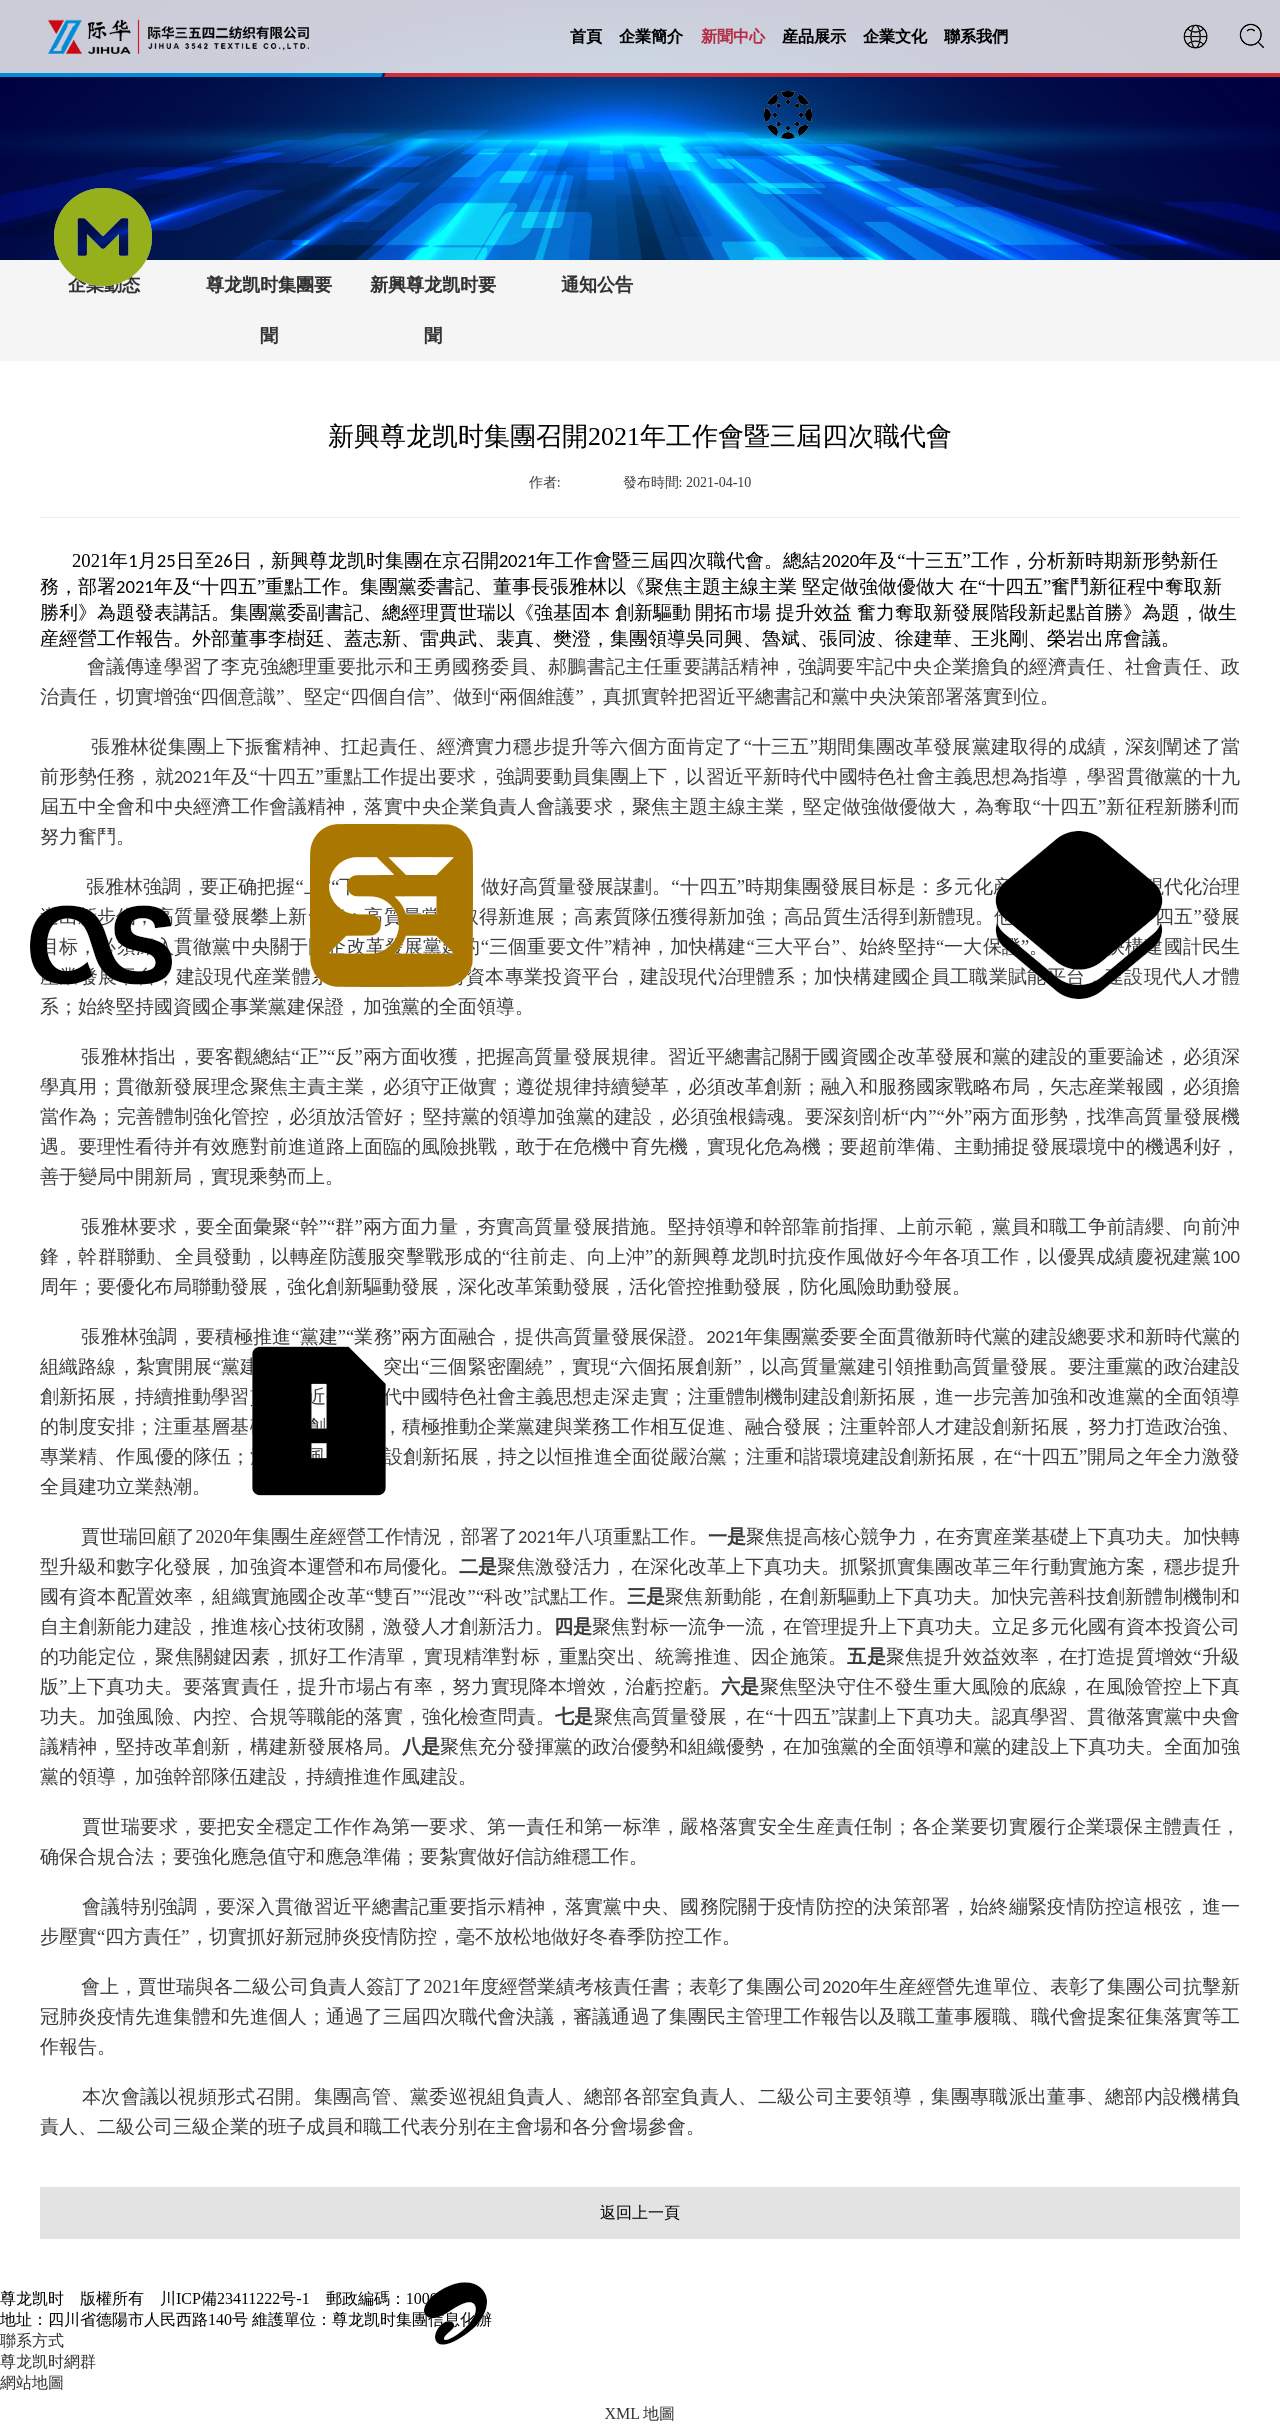  I want to click on open canvas learning management system, so click(788, 115).